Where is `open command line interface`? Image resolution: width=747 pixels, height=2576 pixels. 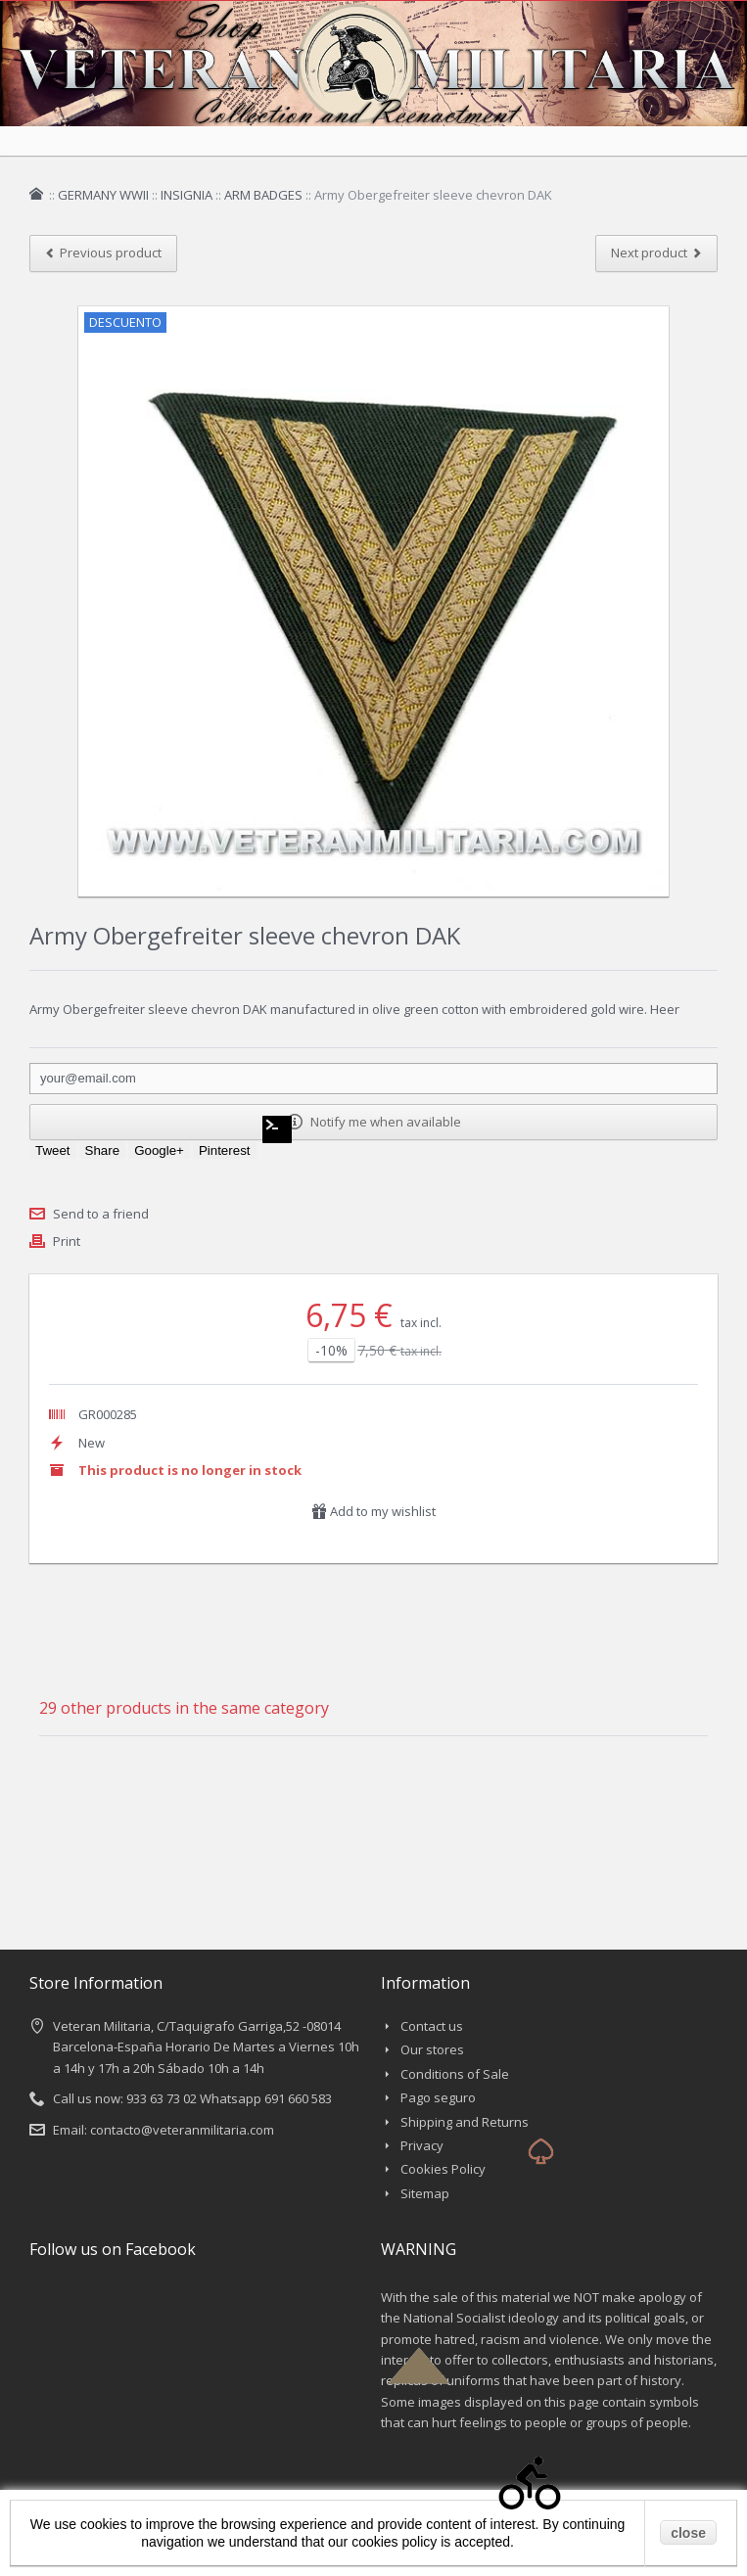
open command line interface is located at coordinates (277, 1129).